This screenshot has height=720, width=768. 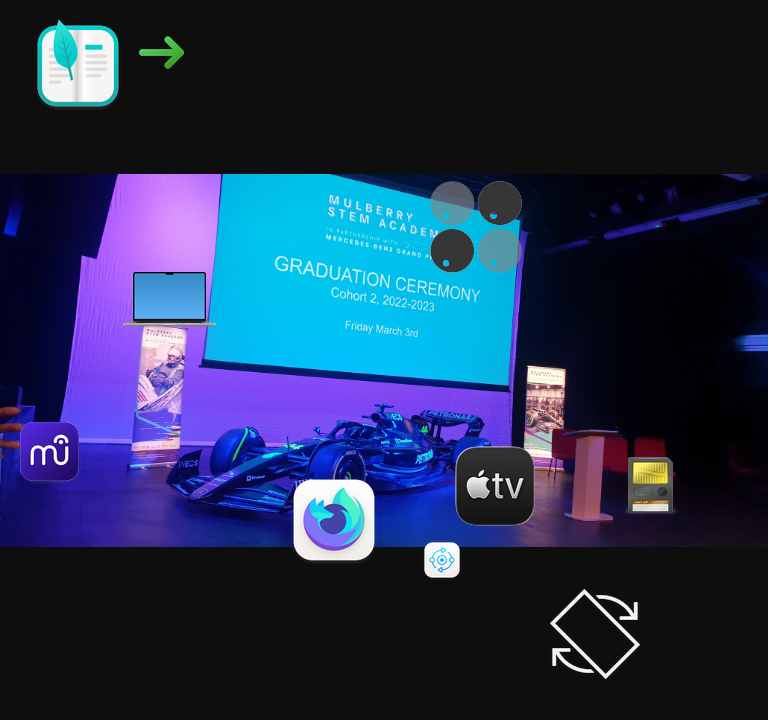 I want to click on open coolero cooling system control app, so click(x=442, y=560).